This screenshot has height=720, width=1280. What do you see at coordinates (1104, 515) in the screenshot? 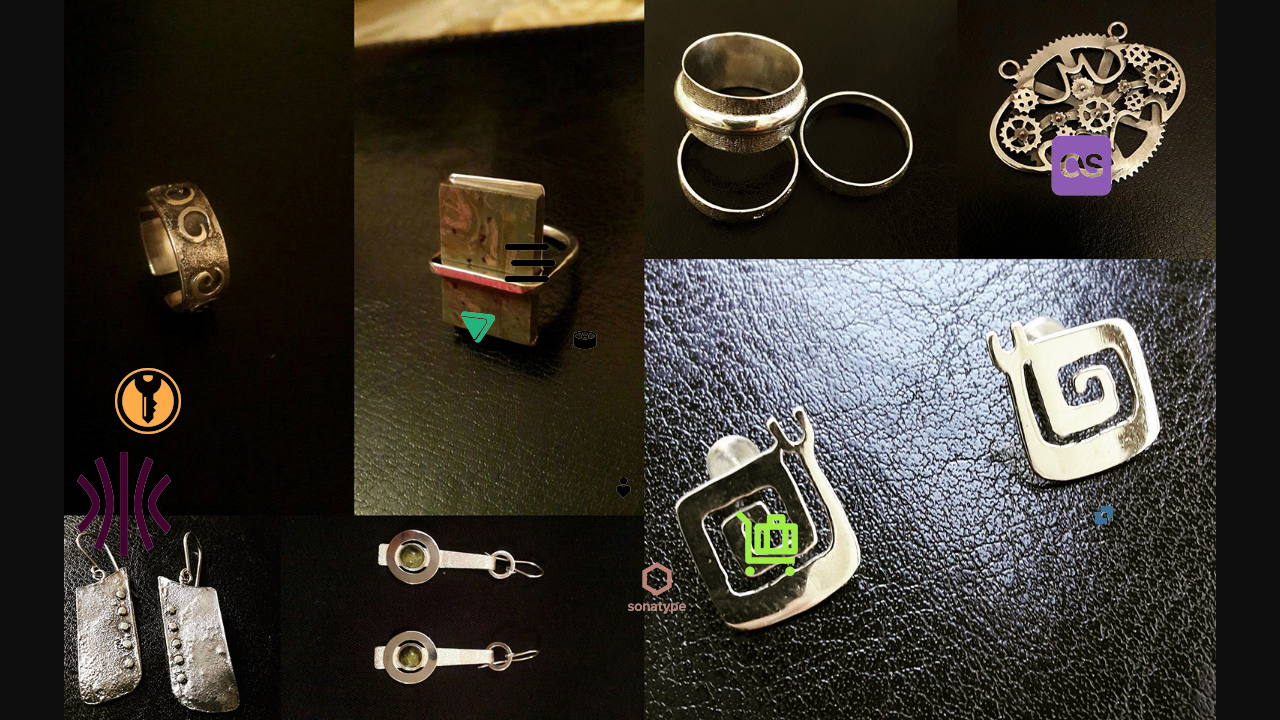
I see `SendGrid email delivery service logo` at bounding box center [1104, 515].